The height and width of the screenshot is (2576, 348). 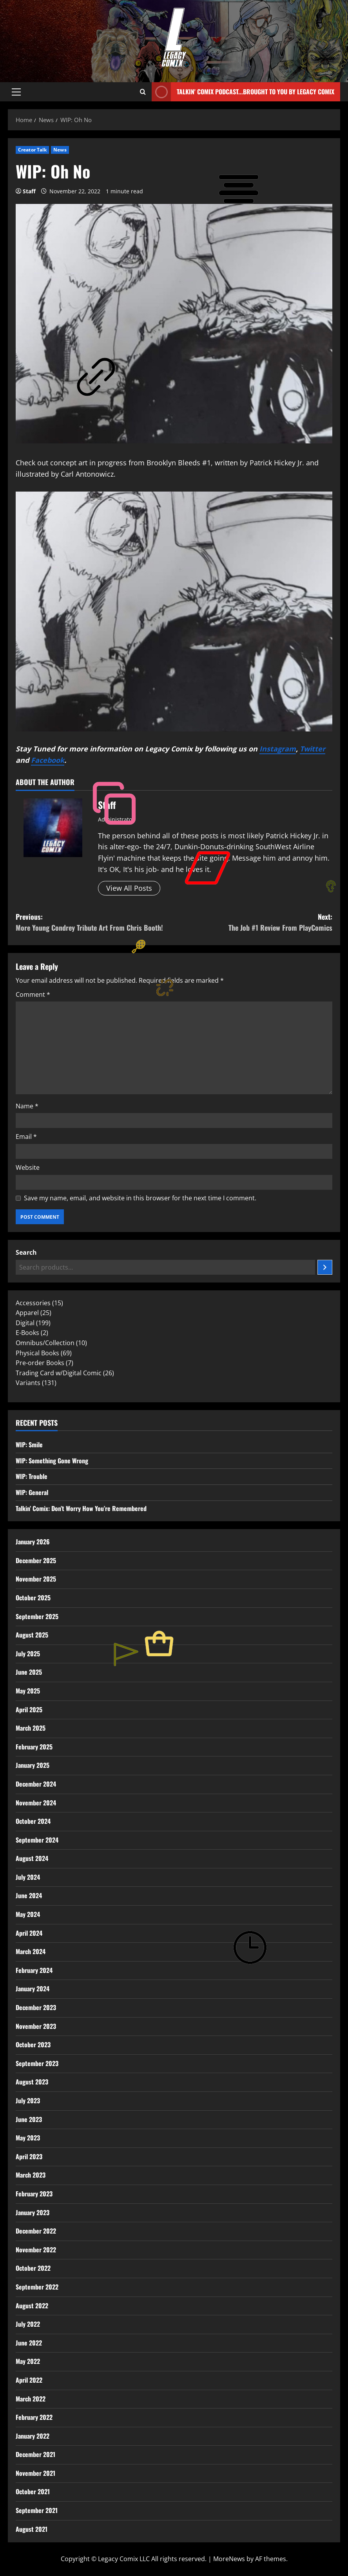 I want to click on access audio or hearing settings, so click(x=331, y=886).